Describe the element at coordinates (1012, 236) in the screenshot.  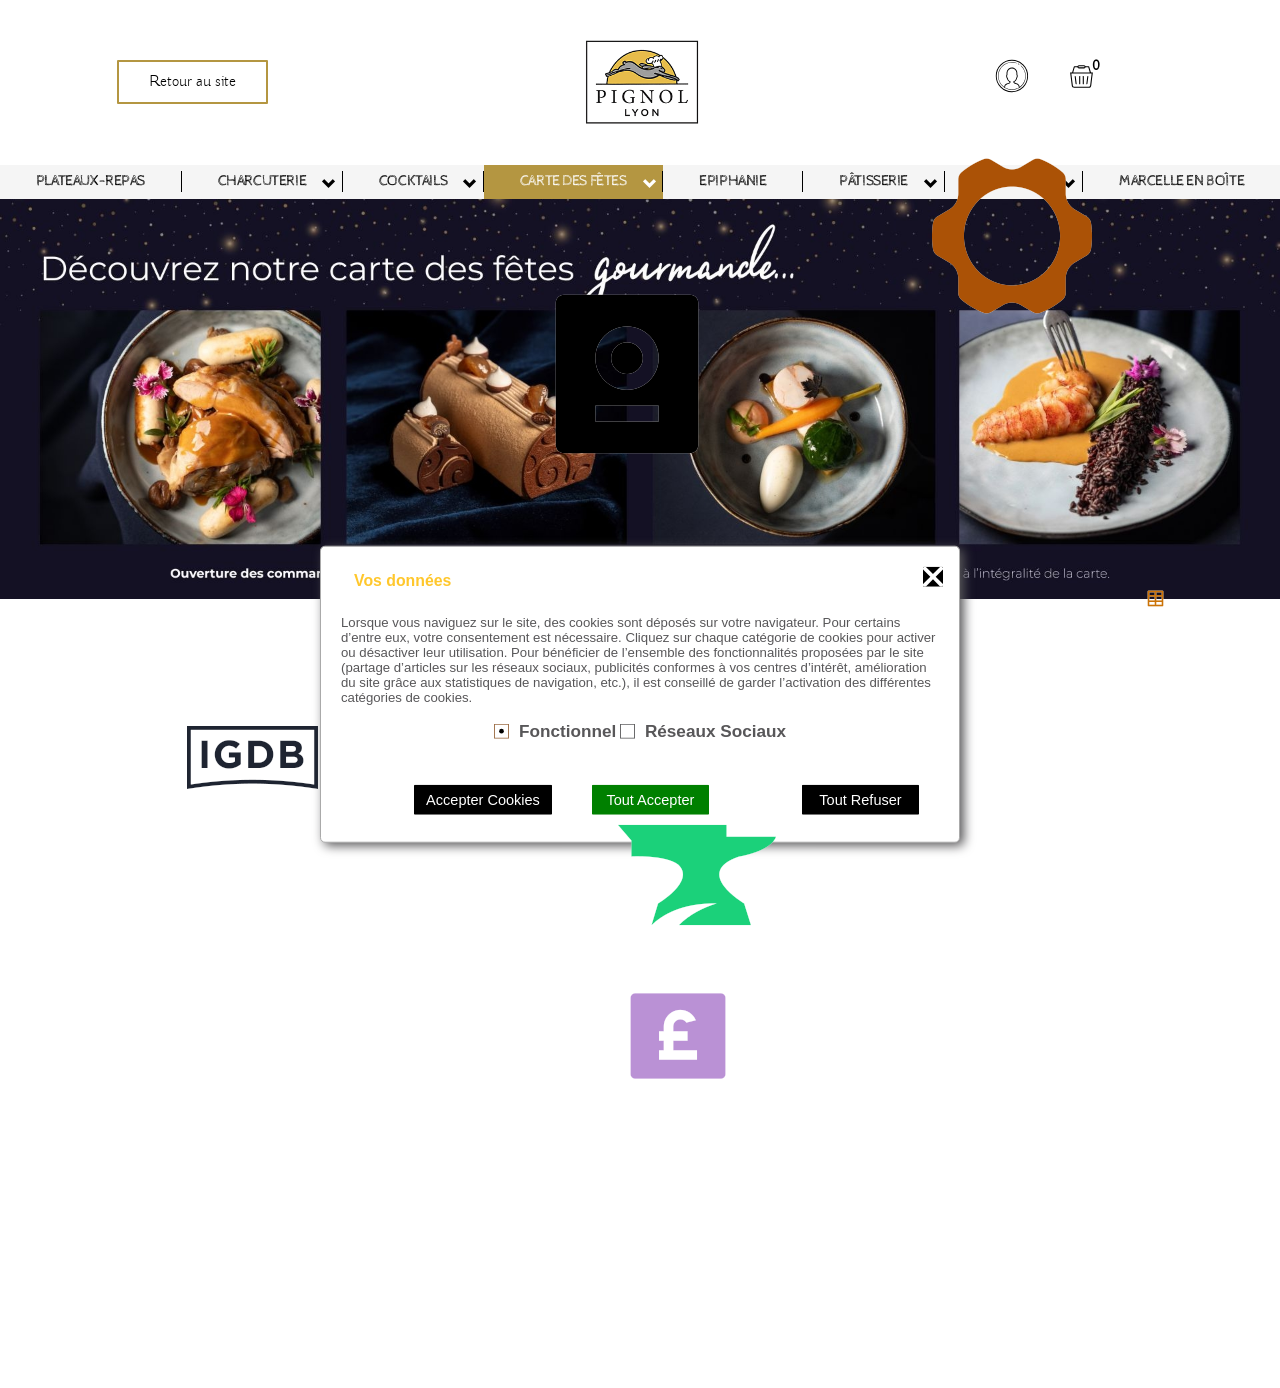
I see `Framework computer brand logo` at that location.